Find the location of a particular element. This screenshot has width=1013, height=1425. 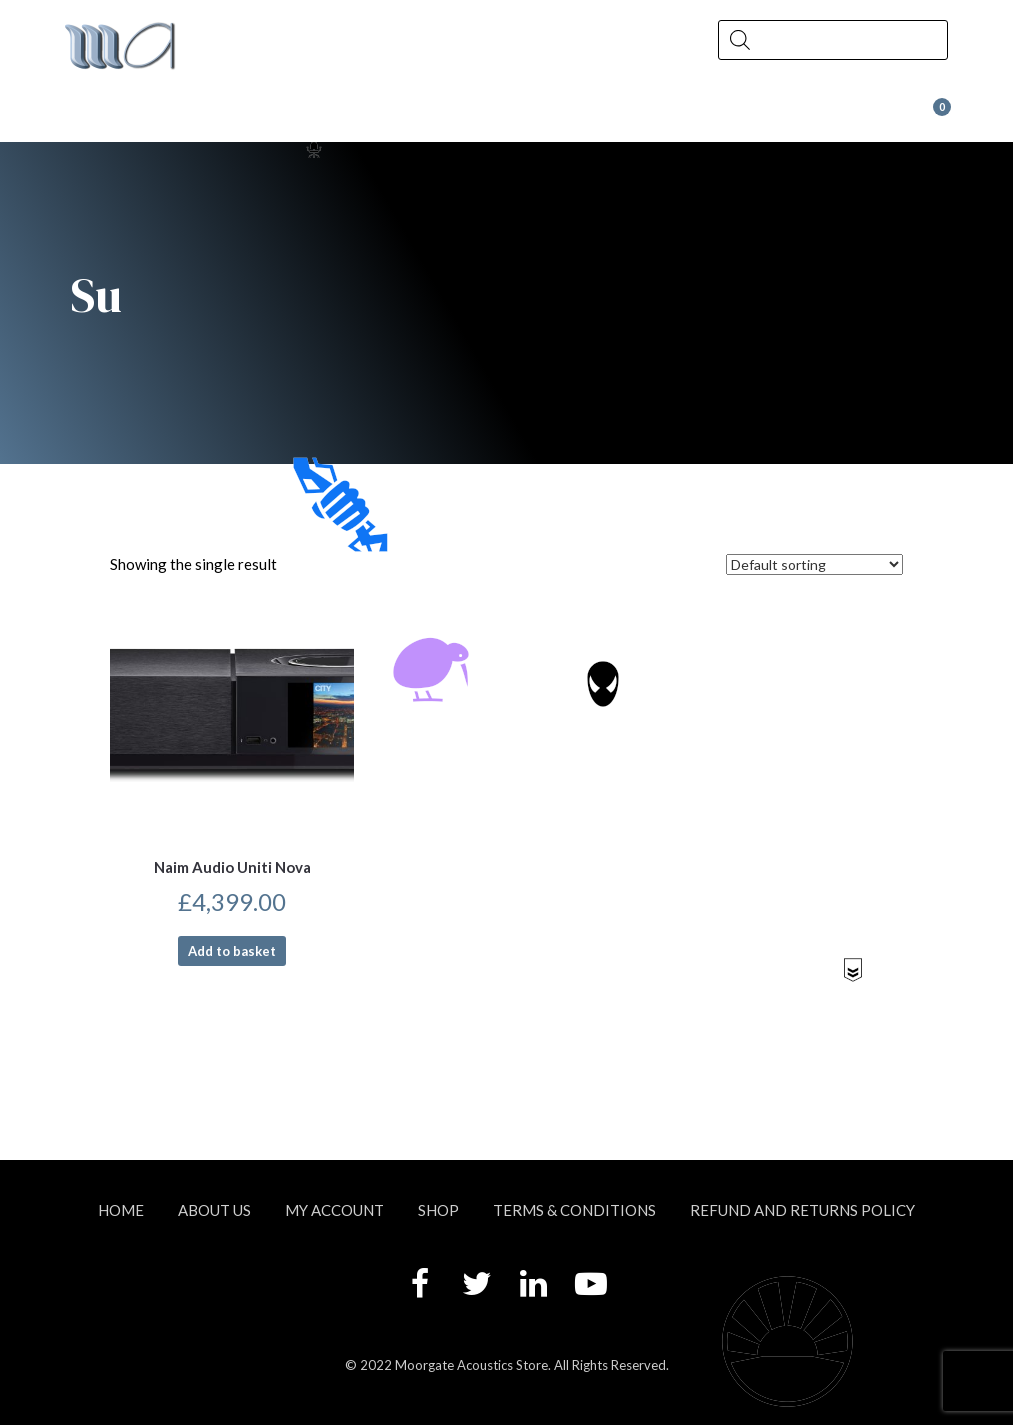

select spider mask avatar or character is located at coordinates (603, 684).